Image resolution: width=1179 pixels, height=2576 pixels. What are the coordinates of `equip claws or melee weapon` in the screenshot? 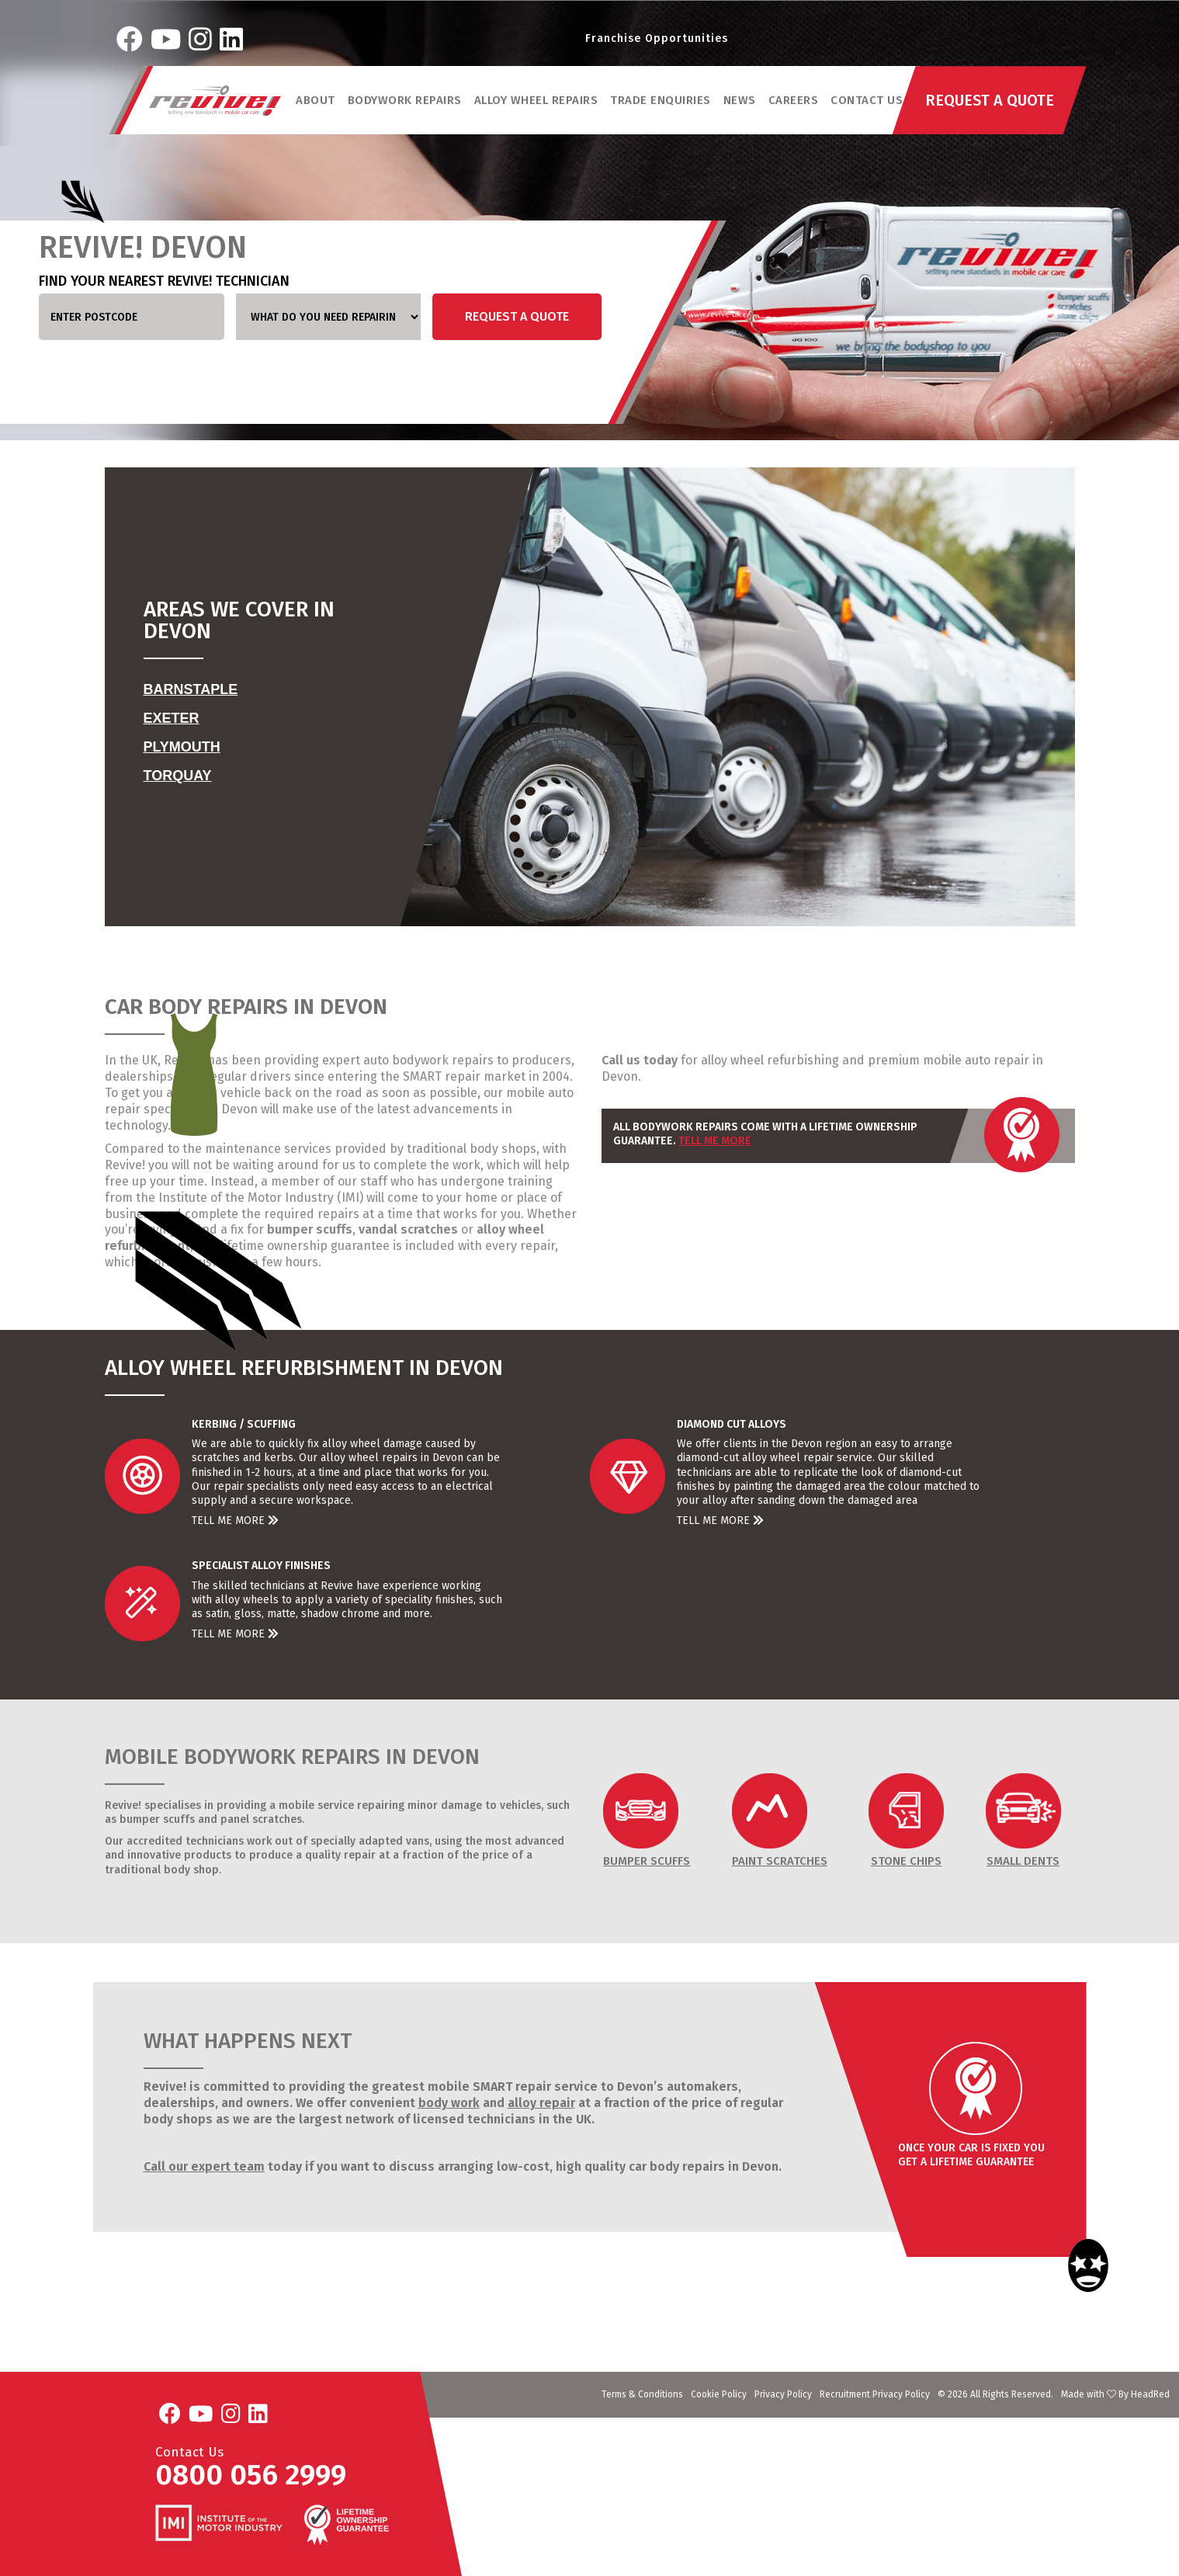 It's located at (218, 1293).